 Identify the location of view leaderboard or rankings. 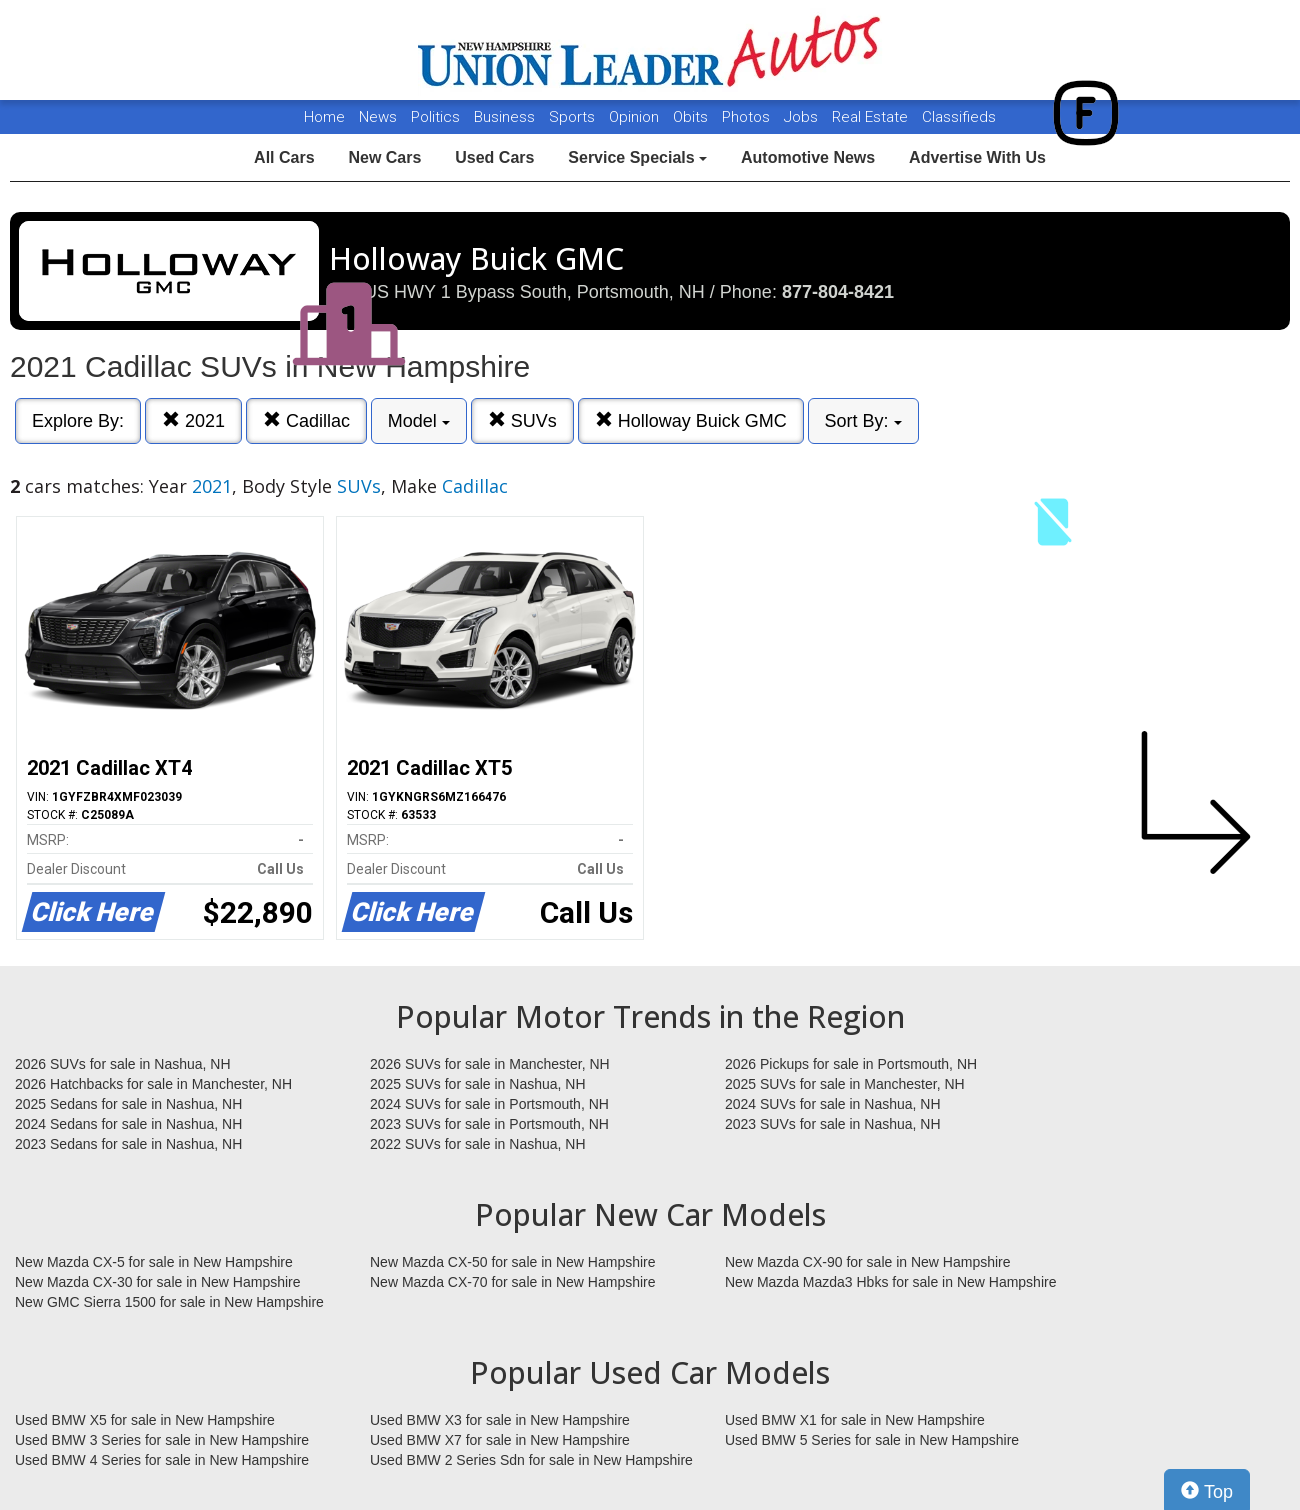
(349, 324).